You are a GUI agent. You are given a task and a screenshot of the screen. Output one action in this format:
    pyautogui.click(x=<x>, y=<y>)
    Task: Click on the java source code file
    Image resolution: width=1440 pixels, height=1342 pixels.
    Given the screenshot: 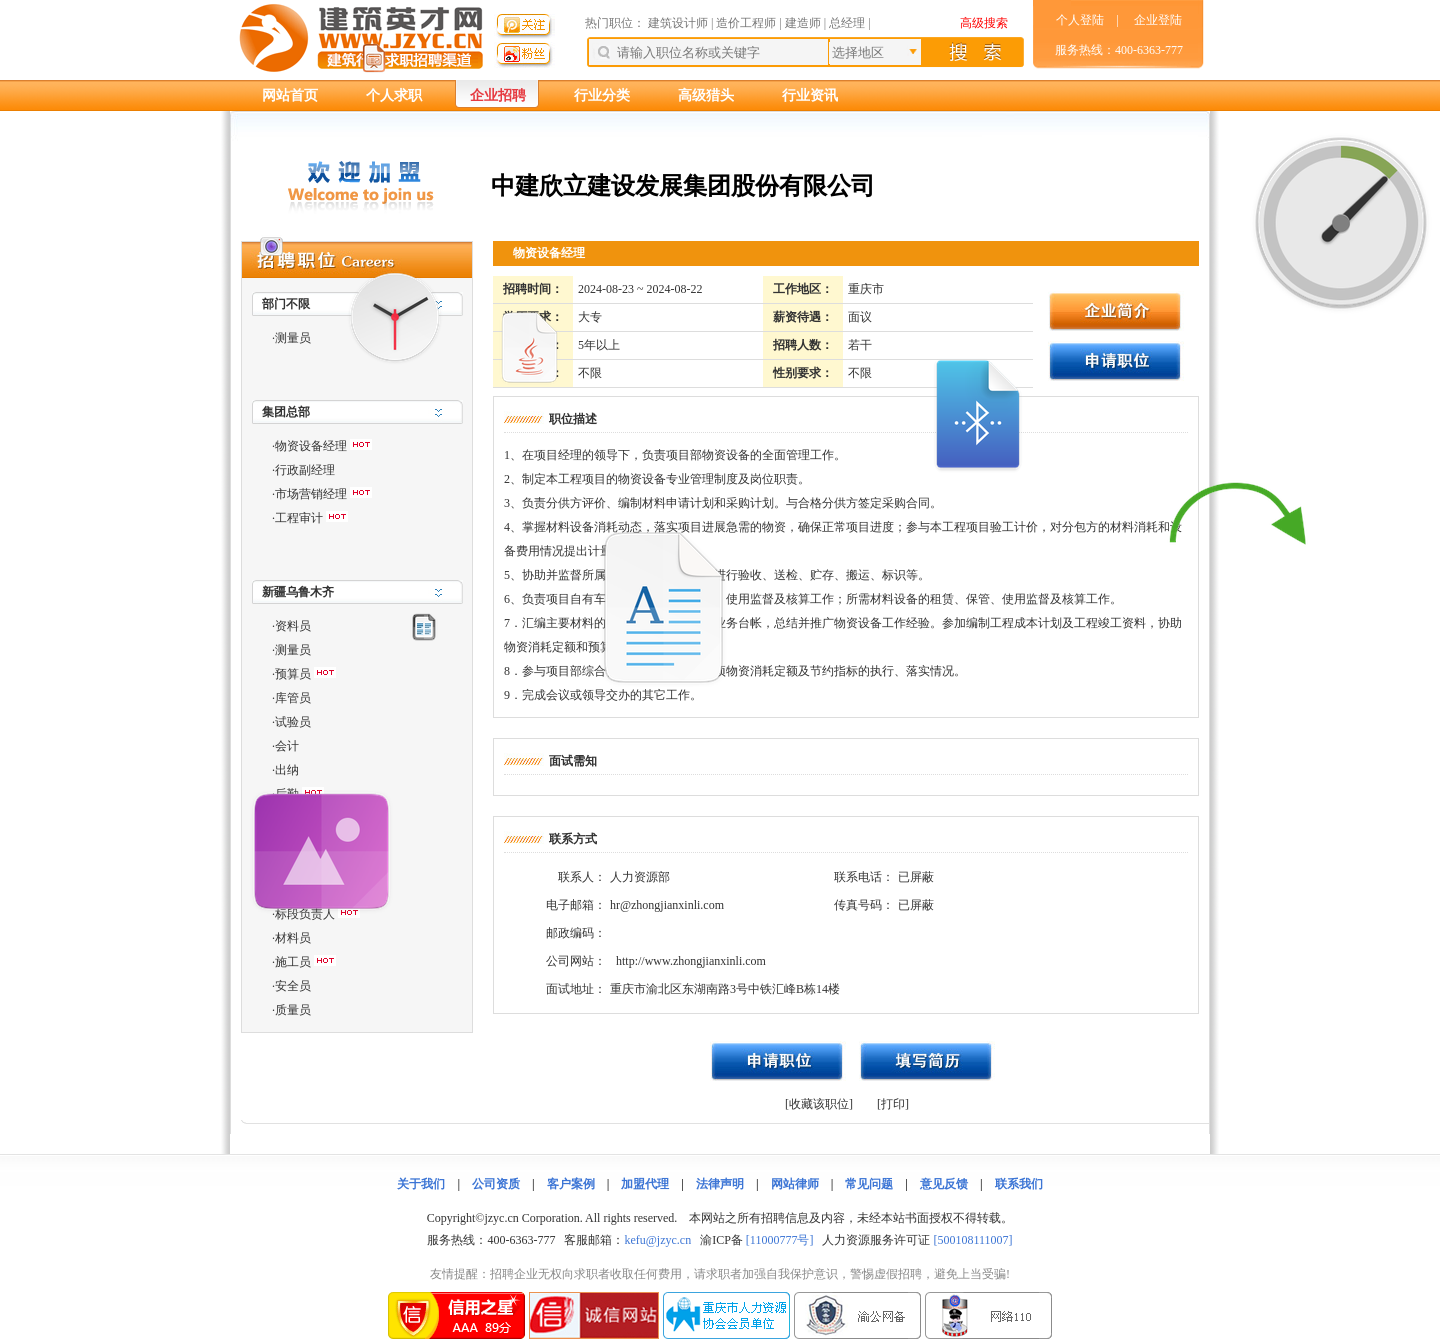 What is the action you would take?
    pyautogui.click(x=529, y=347)
    